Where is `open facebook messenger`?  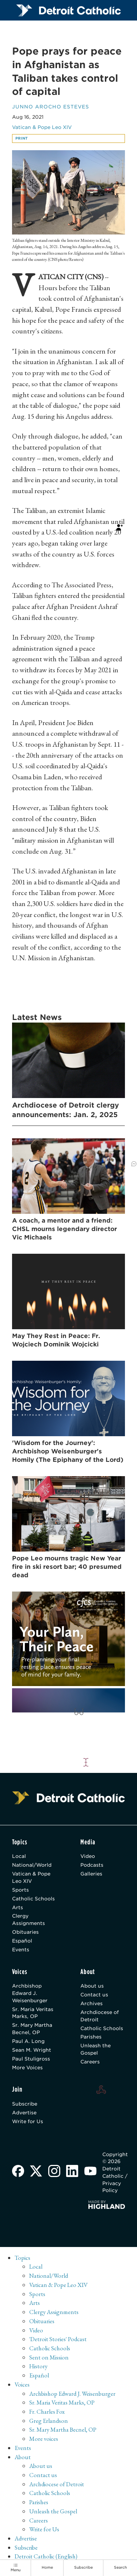
open facebook messenger is located at coordinates (134, 1164).